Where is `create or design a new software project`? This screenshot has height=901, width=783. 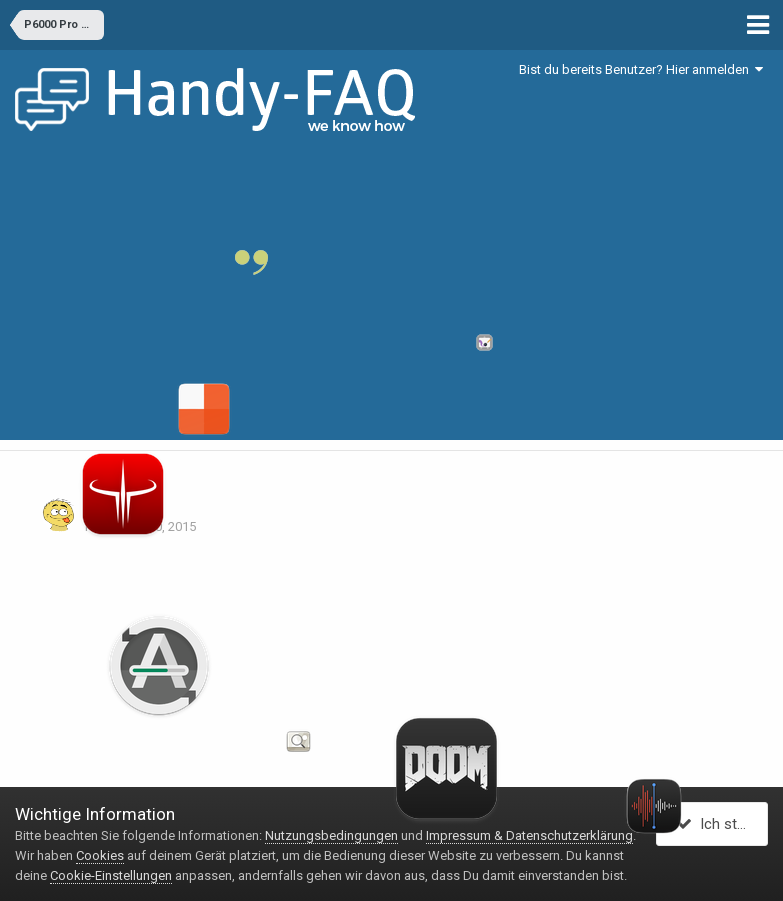 create or design a new software project is located at coordinates (484, 342).